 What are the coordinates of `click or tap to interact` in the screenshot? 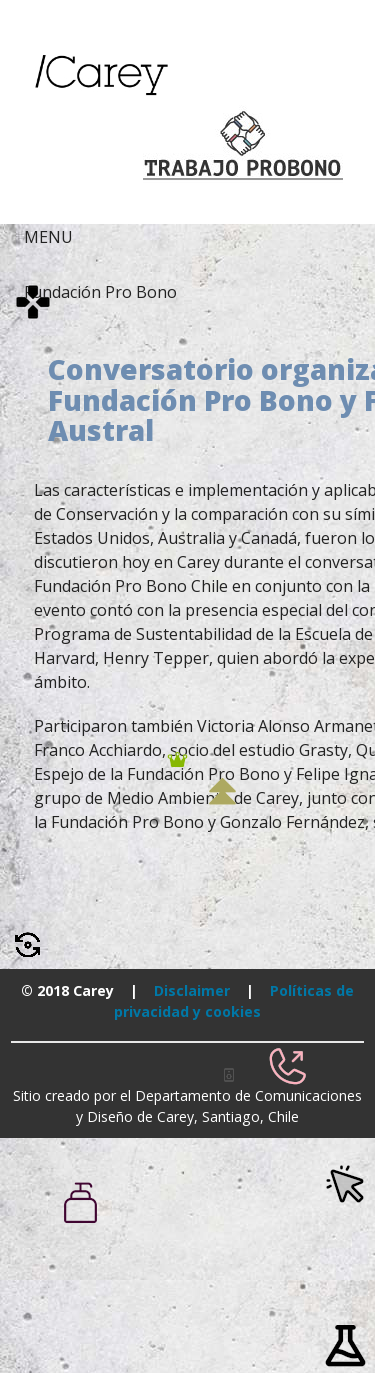 It's located at (347, 1186).